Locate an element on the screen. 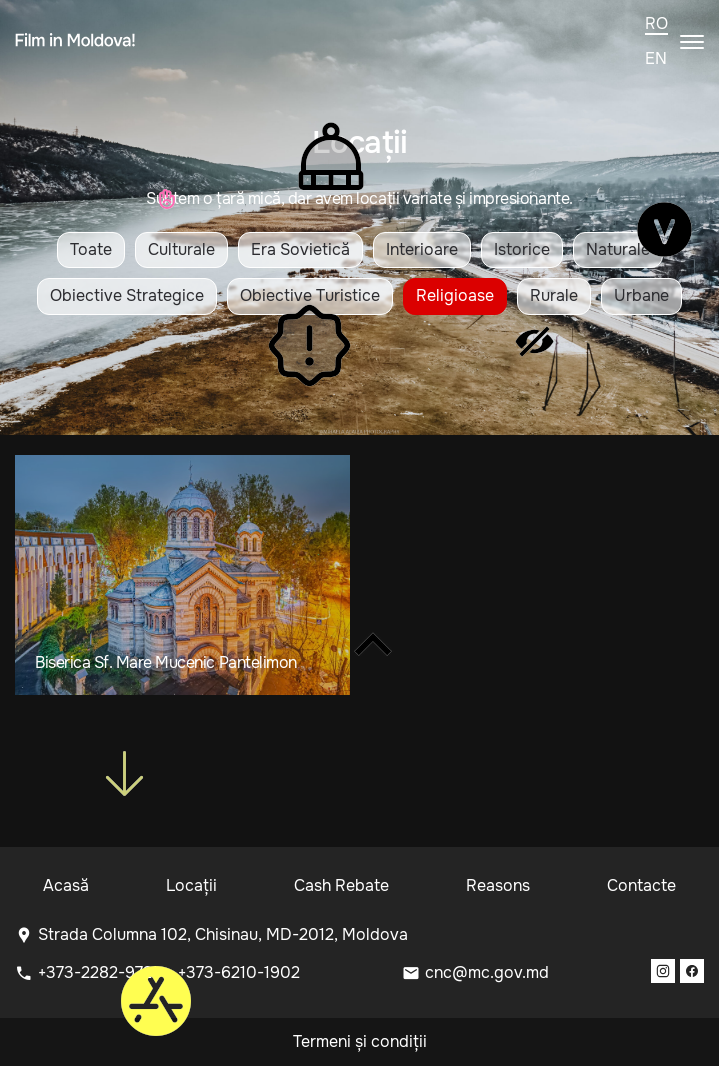 Image resolution: width=719 pixels, height=1066 pixels. indicates a verified status or account is located at coordinates (664, 229).